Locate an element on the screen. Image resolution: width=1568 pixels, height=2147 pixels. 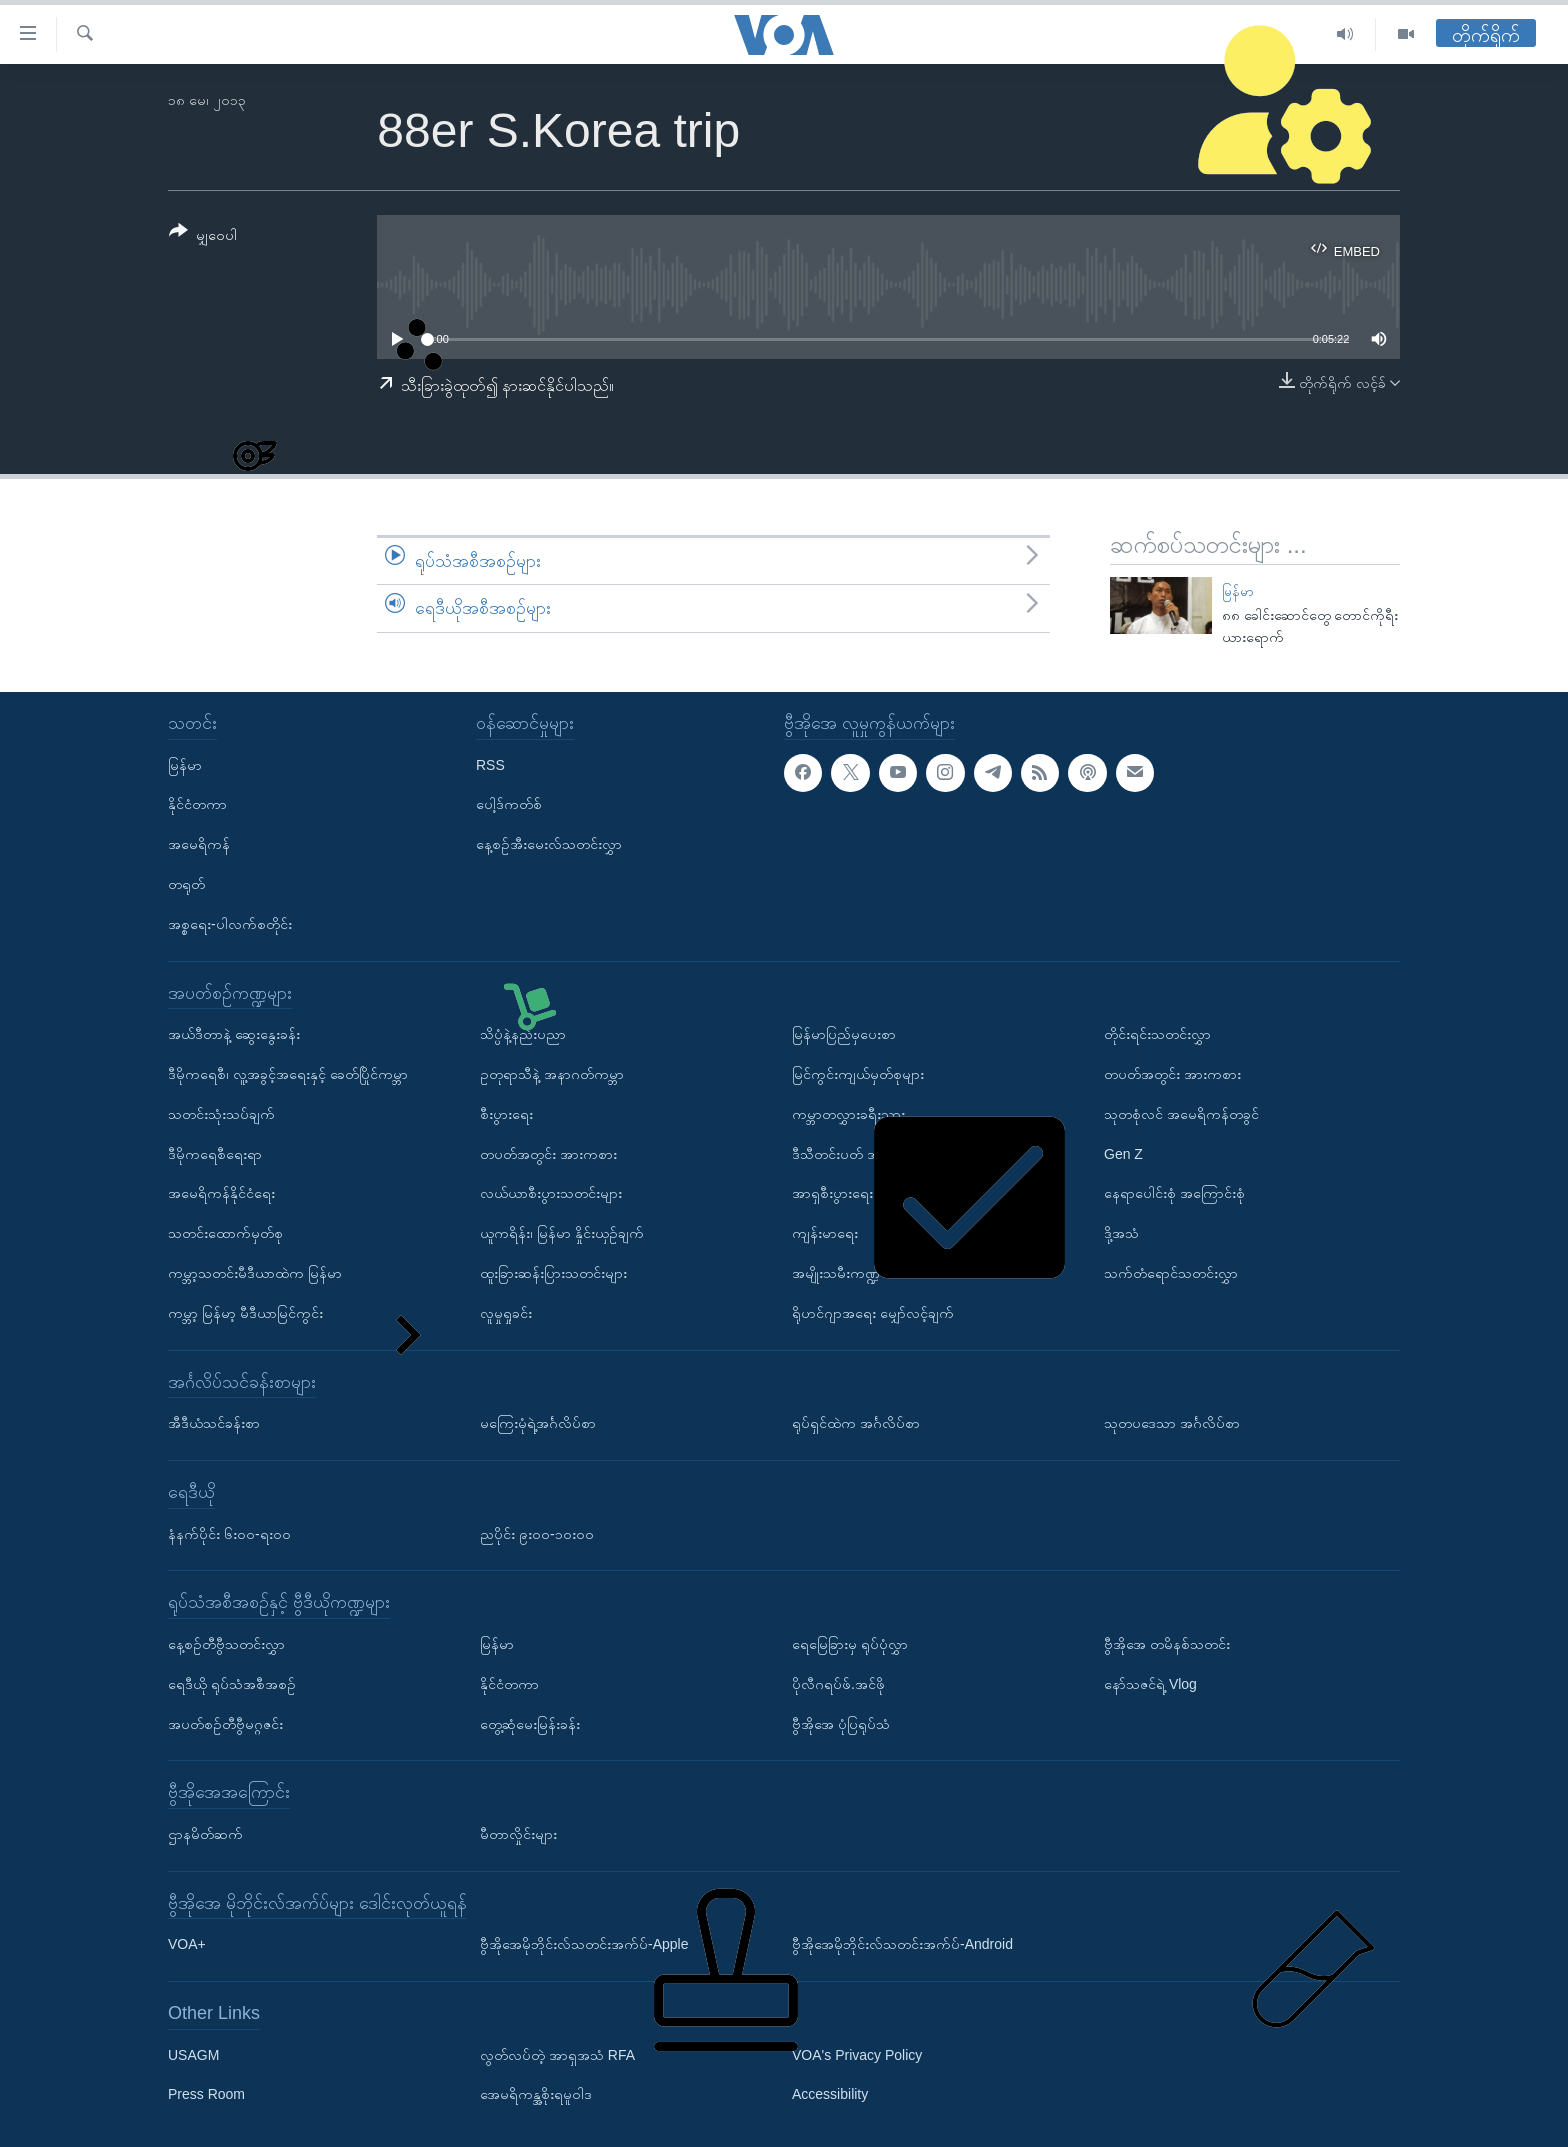
link to OnlyFans profile is located at coordinates (255, 455).